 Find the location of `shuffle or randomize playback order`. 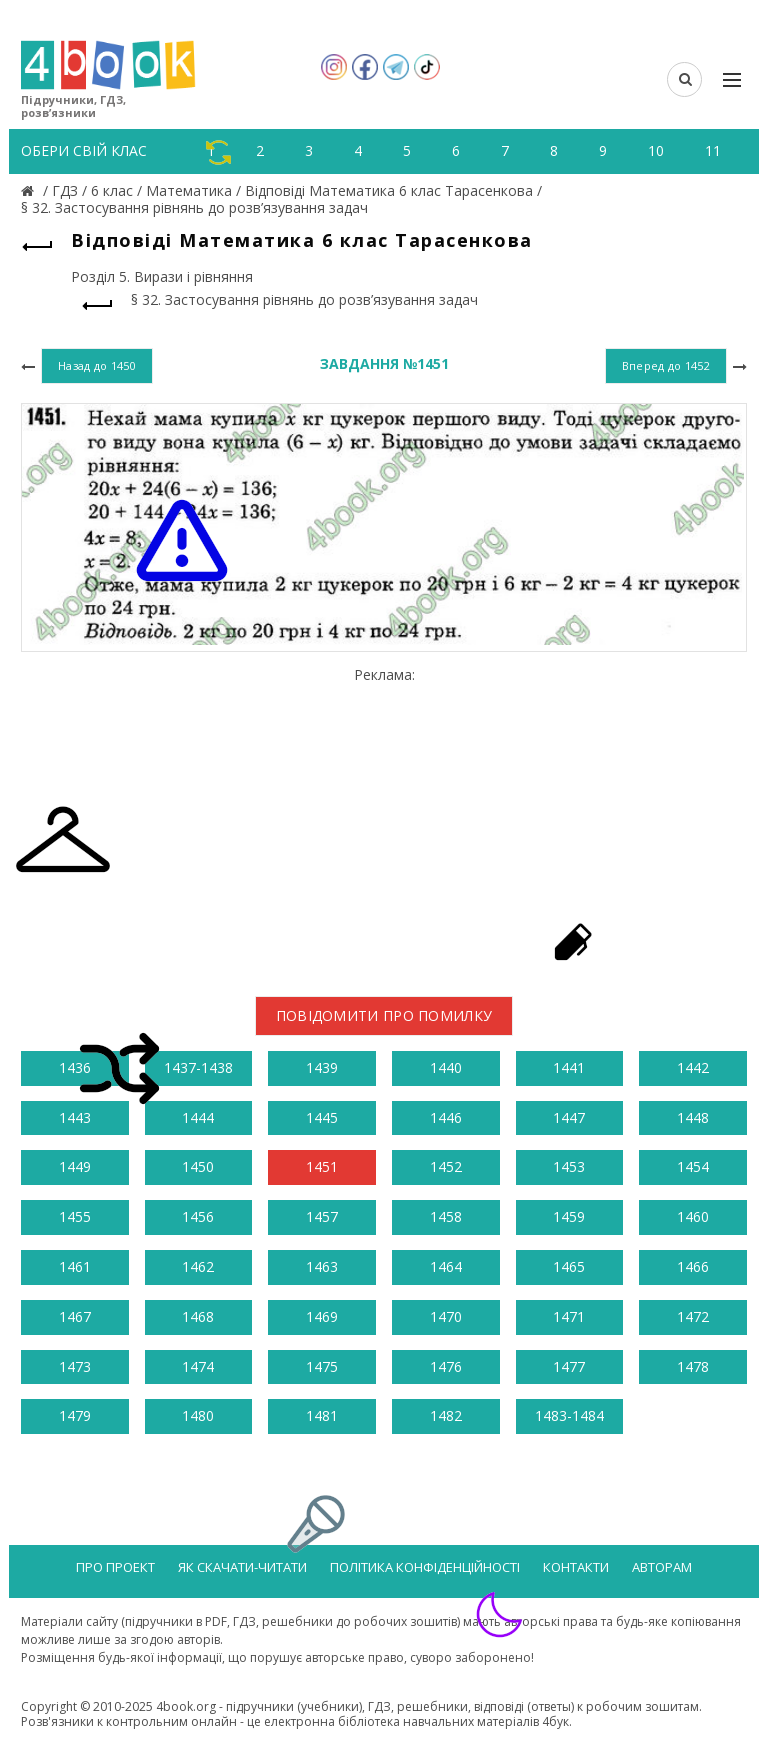

shuffle or randomize playback order is located at coordinates (119, 1068).